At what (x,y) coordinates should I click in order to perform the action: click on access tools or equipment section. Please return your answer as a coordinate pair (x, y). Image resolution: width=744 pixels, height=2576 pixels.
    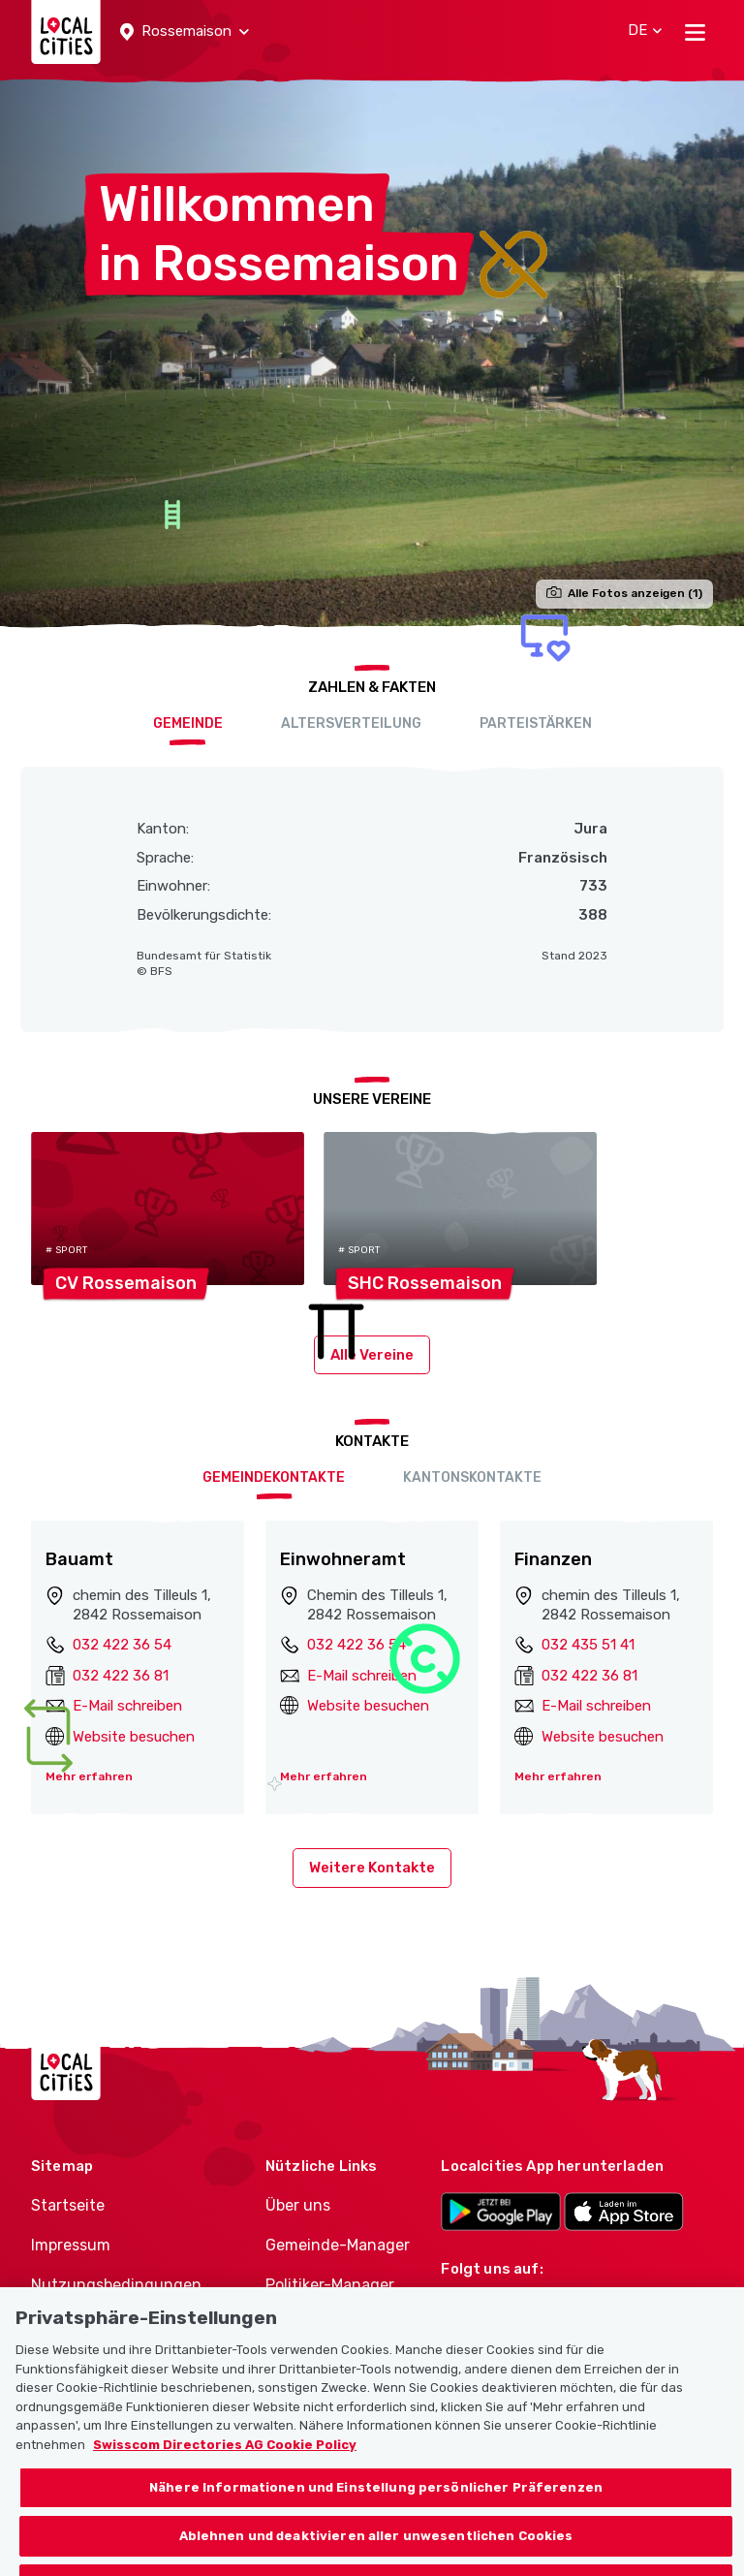
    Looking at the image, I should click on (172, 515).